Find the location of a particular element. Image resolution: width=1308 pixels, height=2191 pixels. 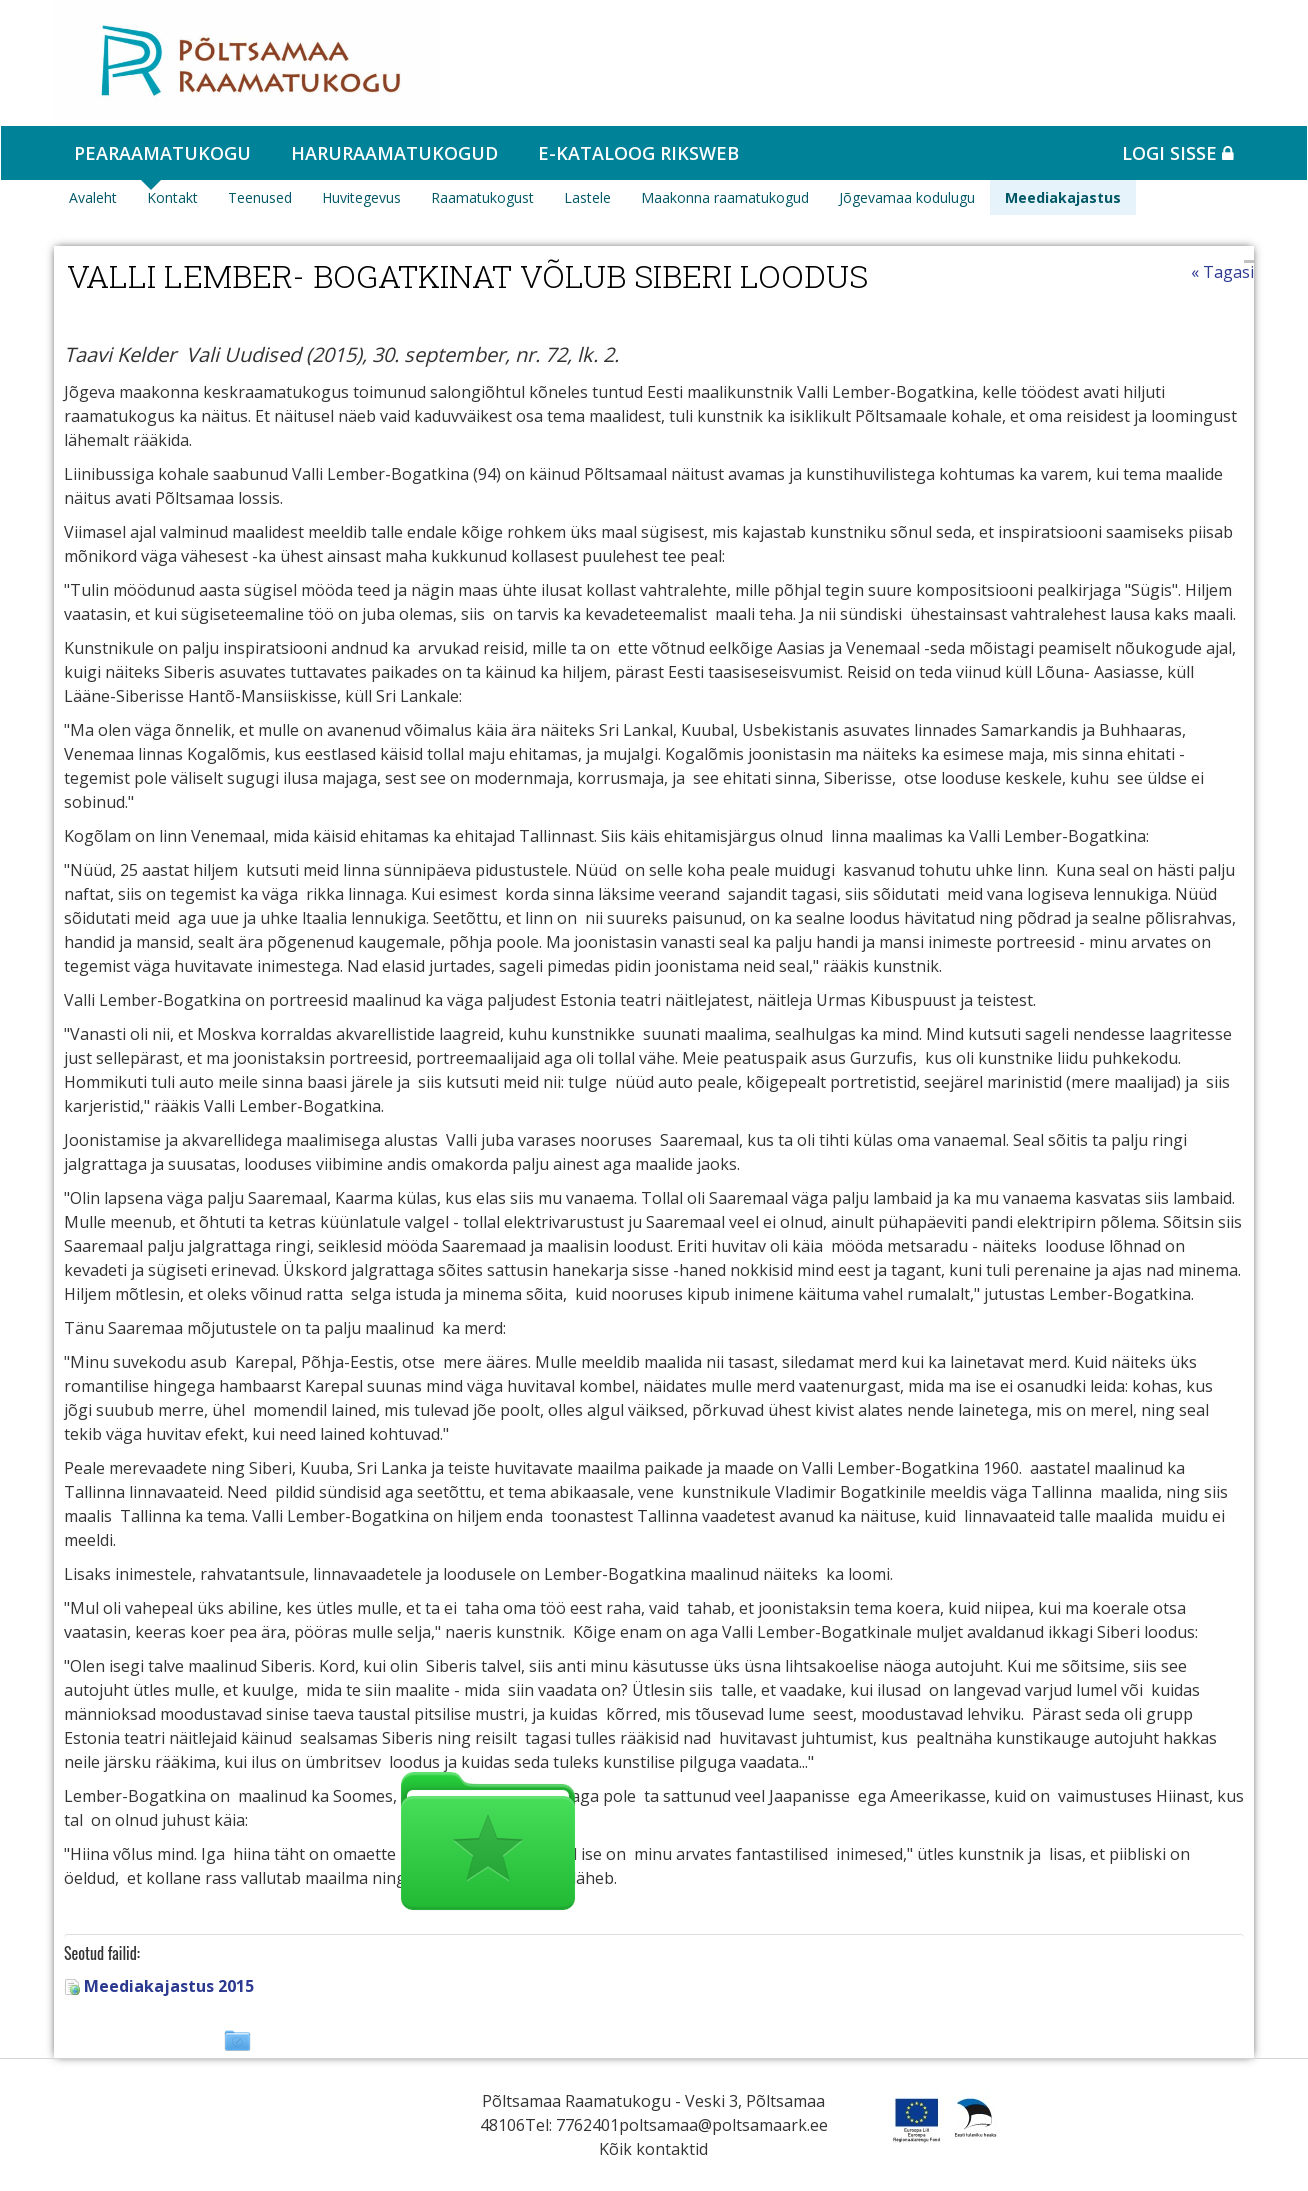

access bookmarked or favorite files is located at coordinates (488, 1841).